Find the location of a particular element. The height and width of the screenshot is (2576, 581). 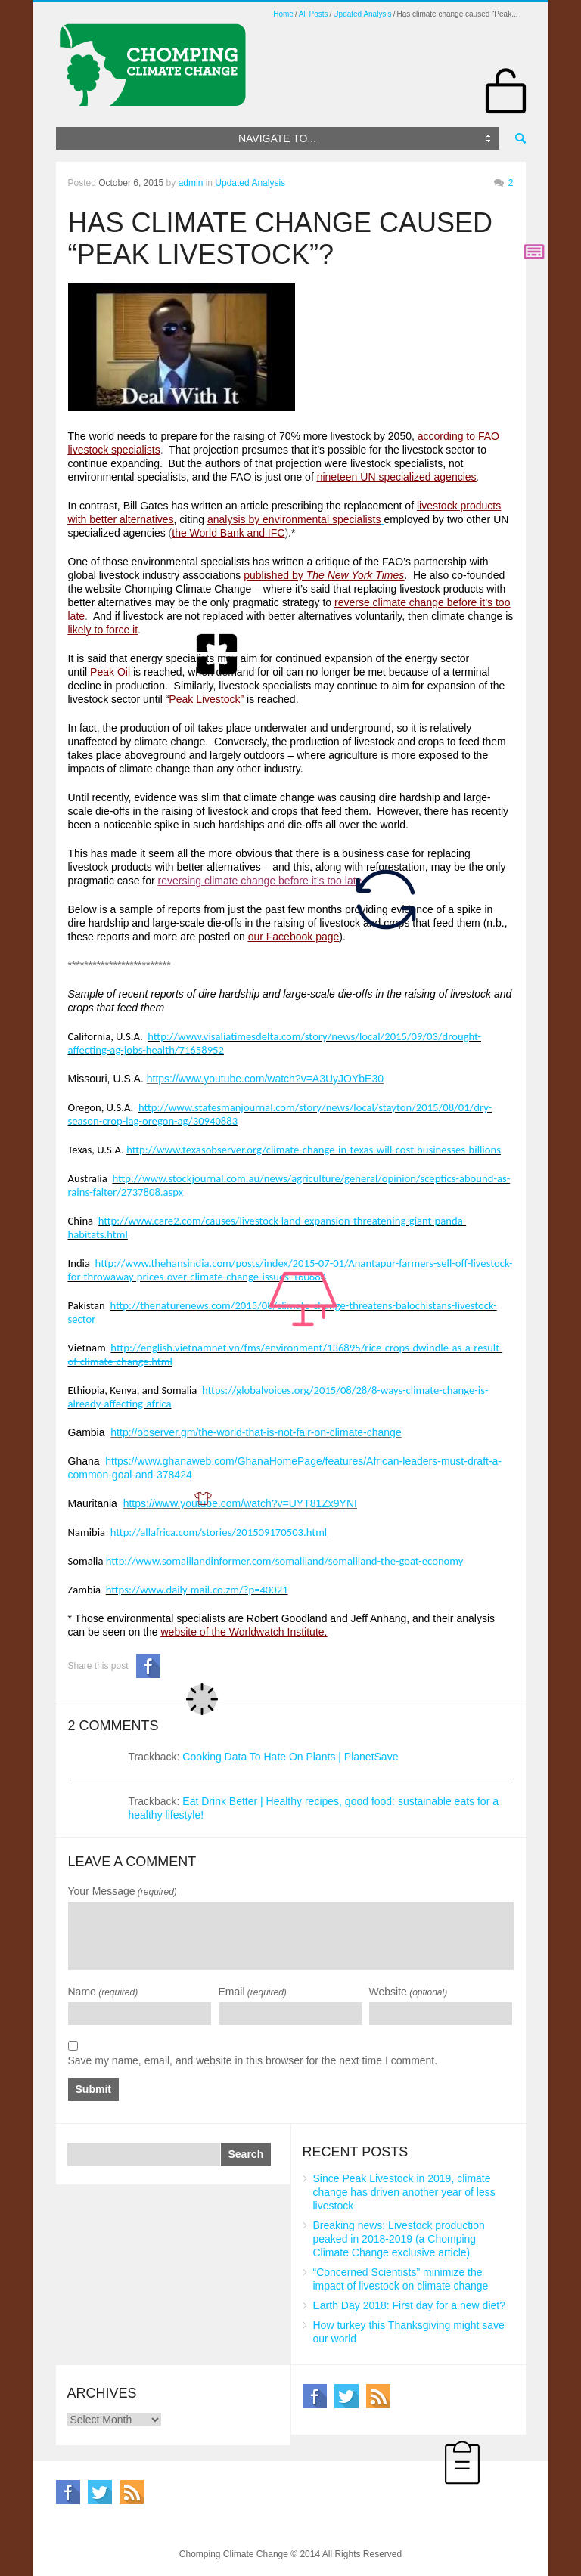

unlock or access secured content is located at coordinates (505, 93).